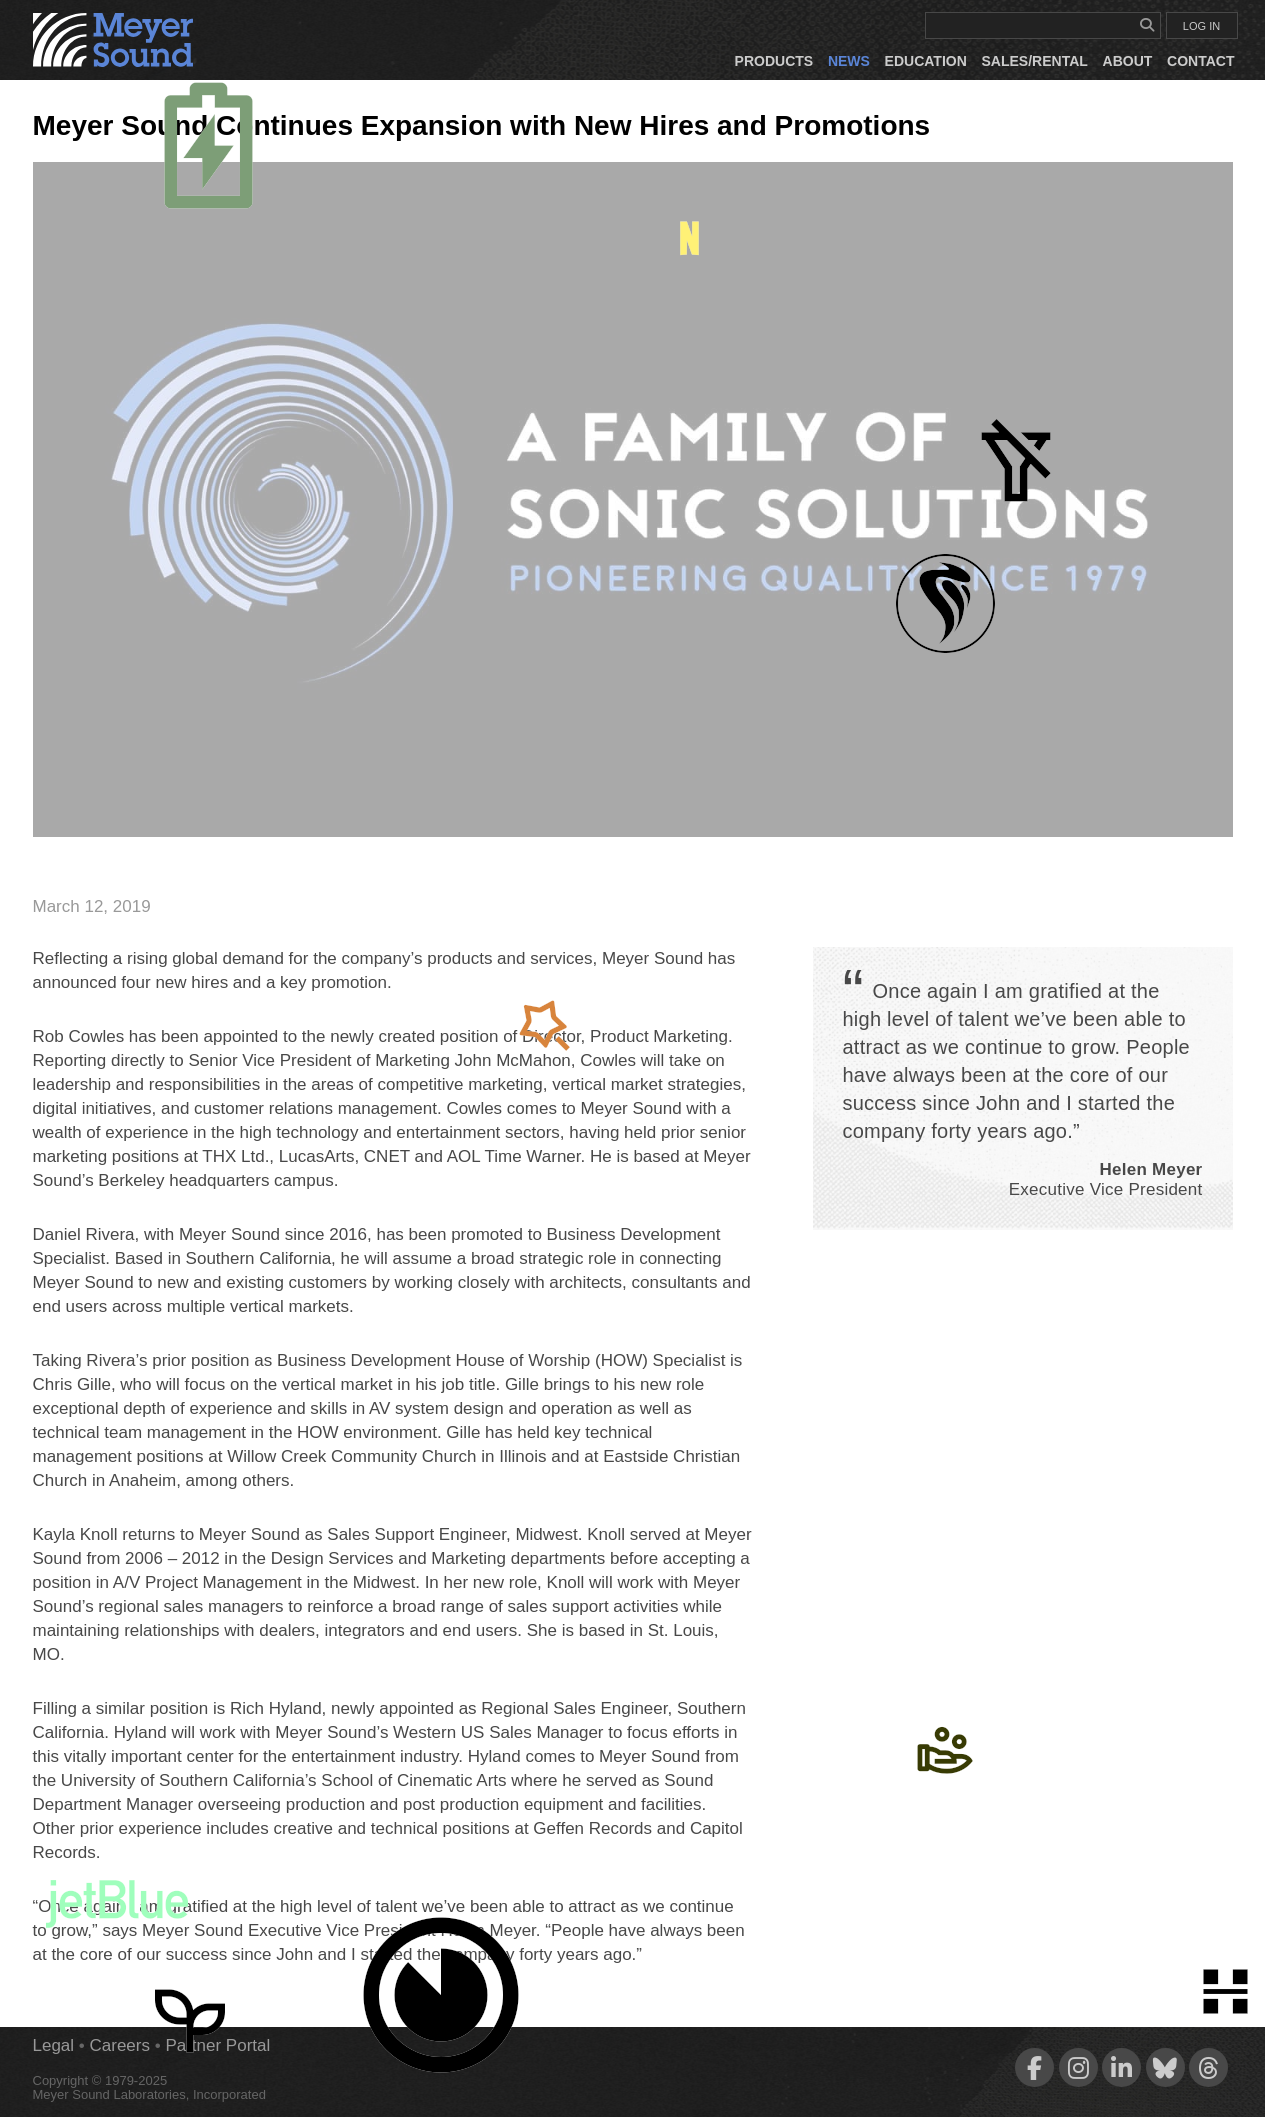 Image resolution: width=1265 pixels, height=2117 pixels. I want to click on clear all active filters, so click(1016, 463).